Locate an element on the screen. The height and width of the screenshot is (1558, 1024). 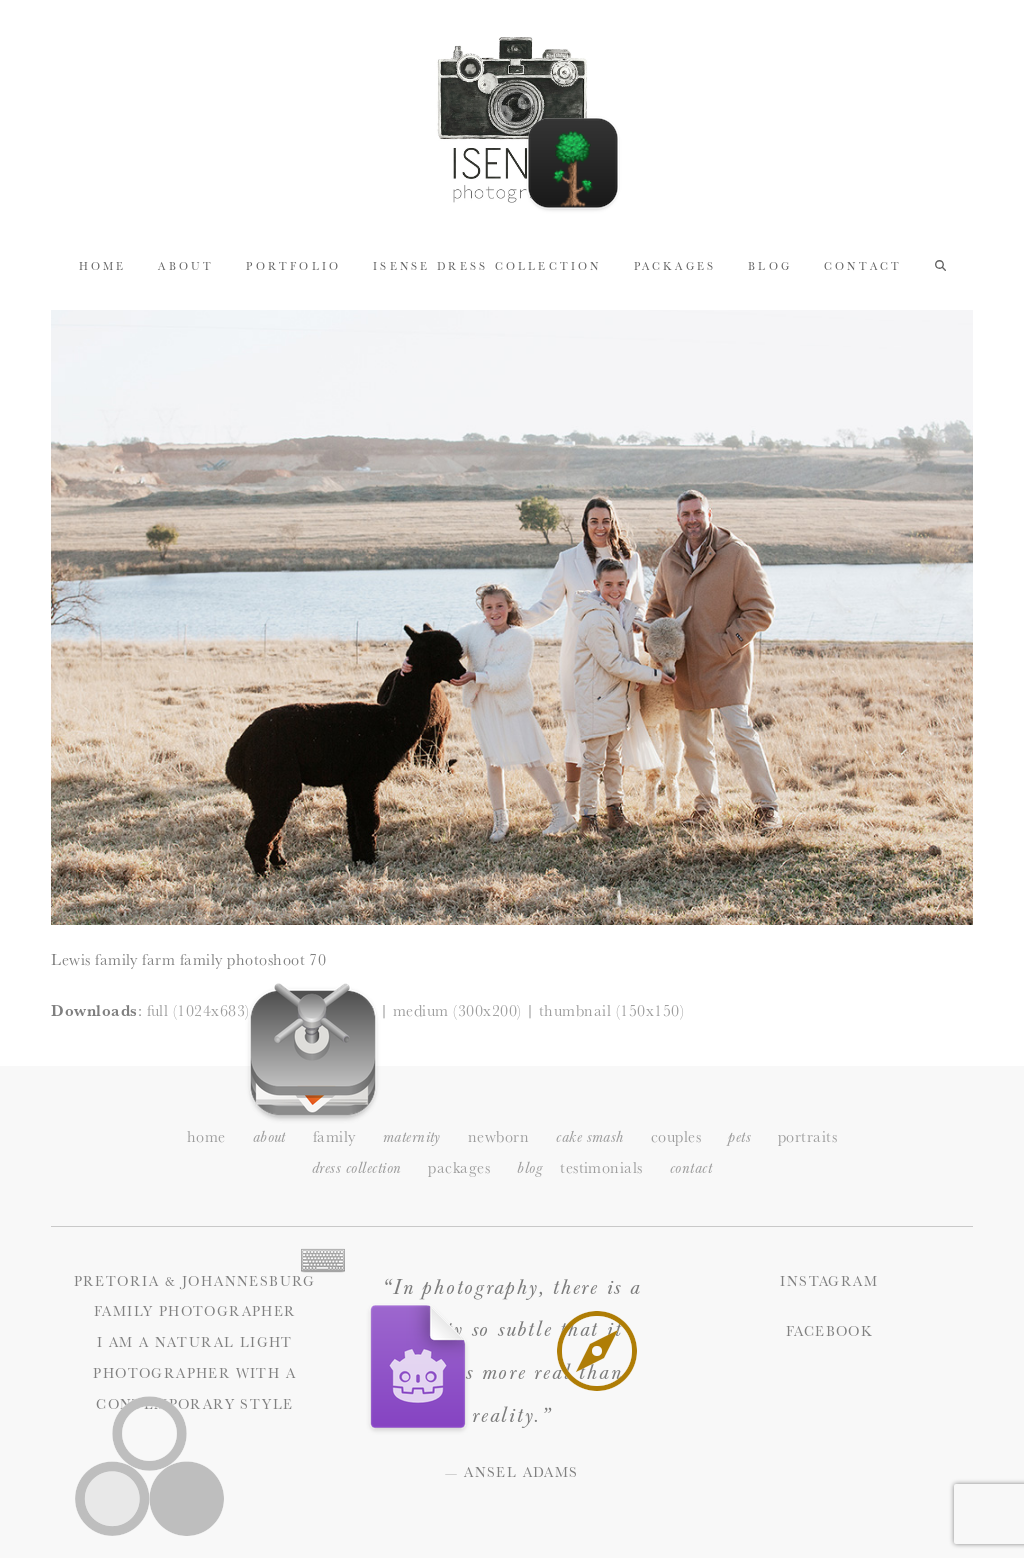
open Curtail image compression app is located at coordinates (313, 1053).